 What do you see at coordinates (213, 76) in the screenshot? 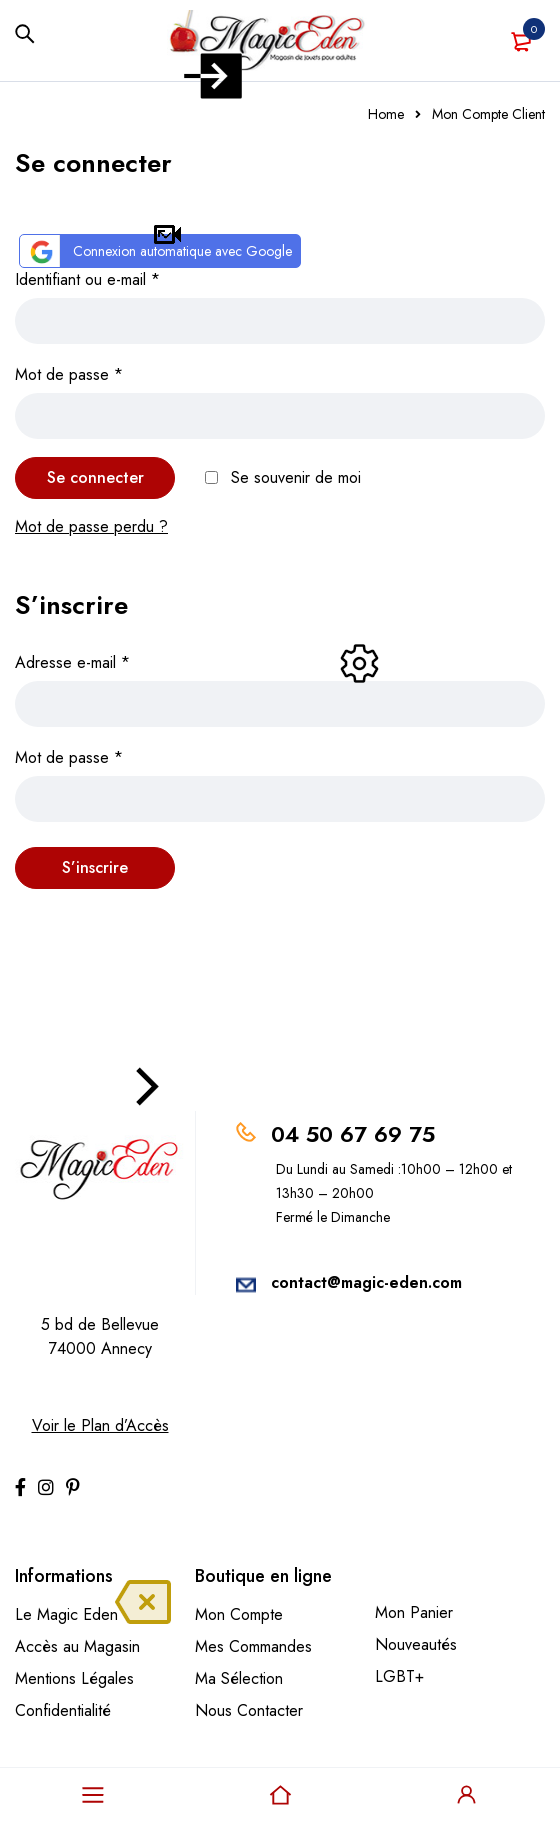
I see `log in or sign in to your account` at bounding box center [213, 76].